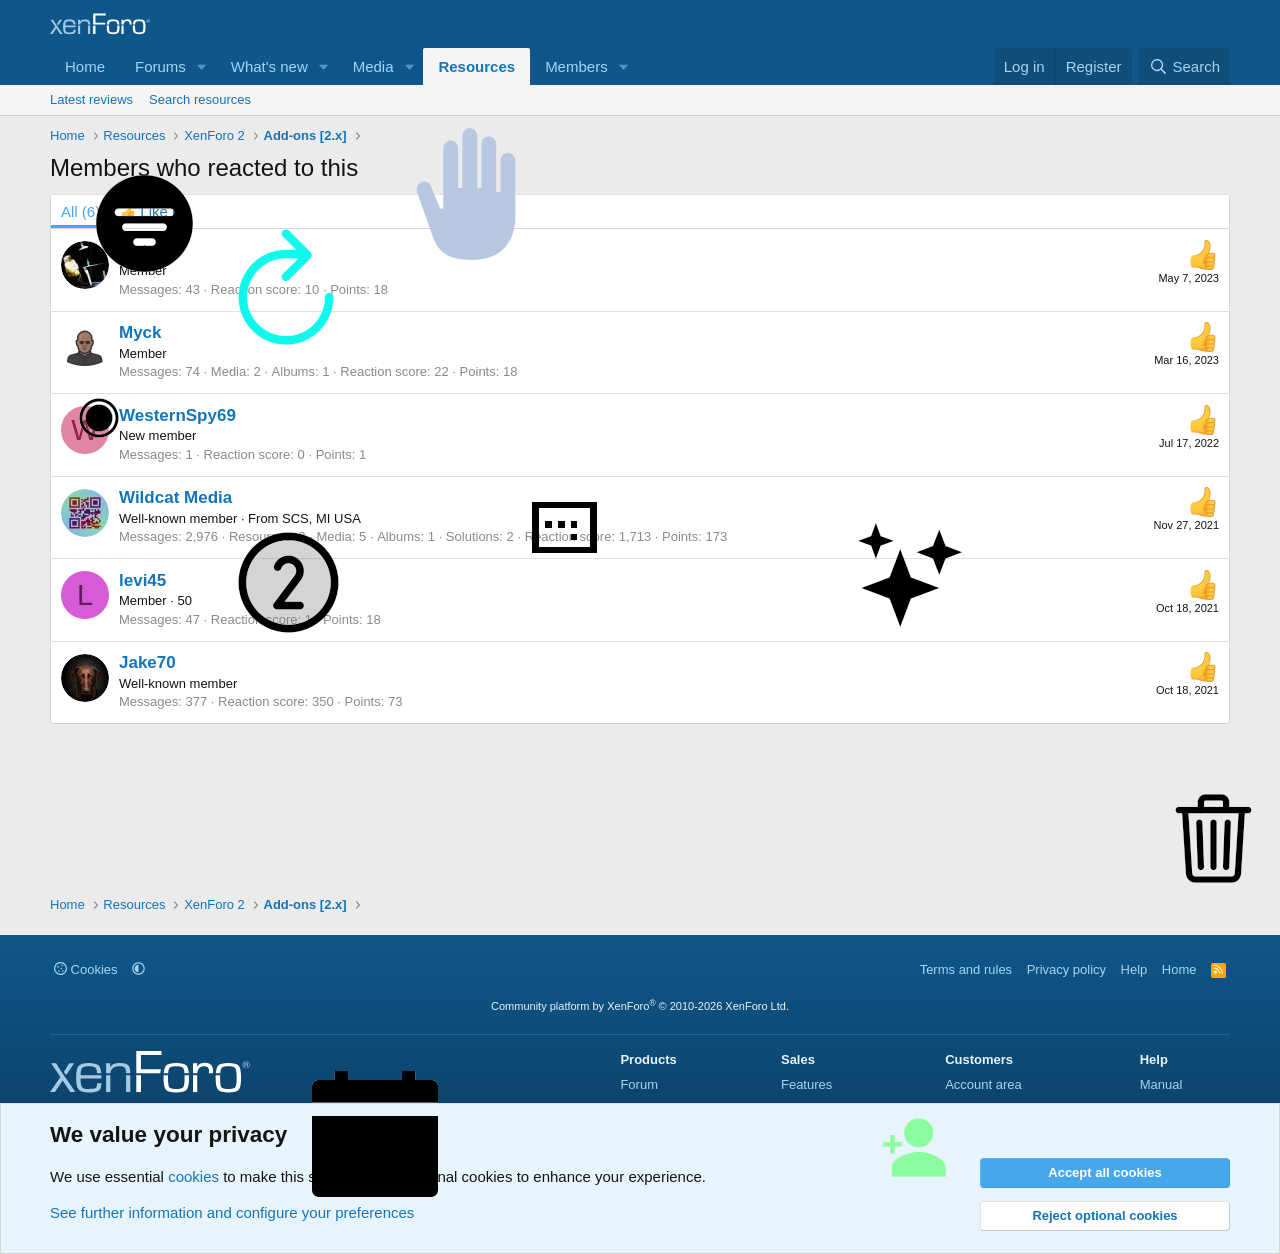 The height and width of the screenshot is (1254, 1280). Describe the element at coordinates (144, 223) in the screenshot. I see `filter or sort content` at that location.